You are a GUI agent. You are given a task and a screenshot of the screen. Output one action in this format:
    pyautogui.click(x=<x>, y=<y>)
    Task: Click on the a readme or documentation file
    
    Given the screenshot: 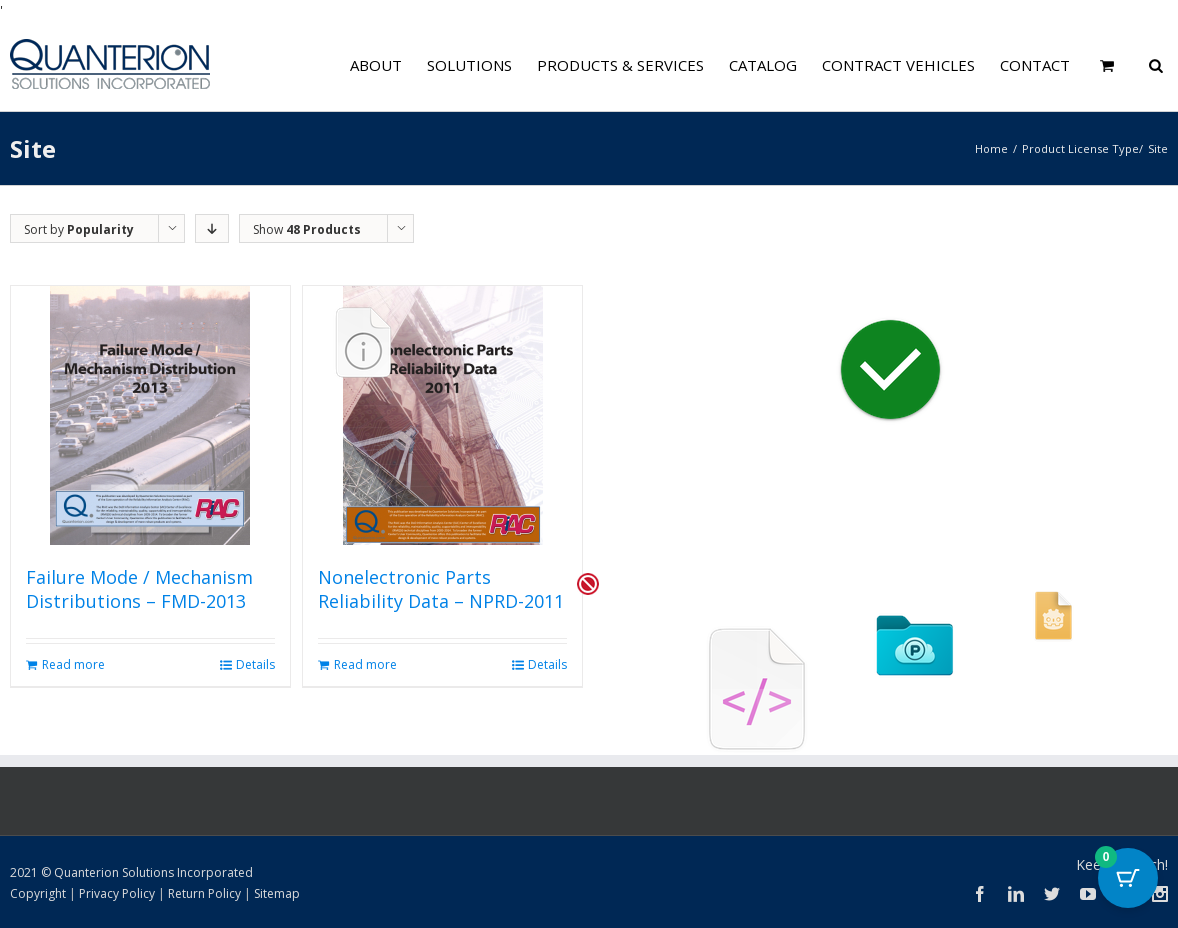 What is the action you would take?
    pyautogui.click(x=363, y=342)
    